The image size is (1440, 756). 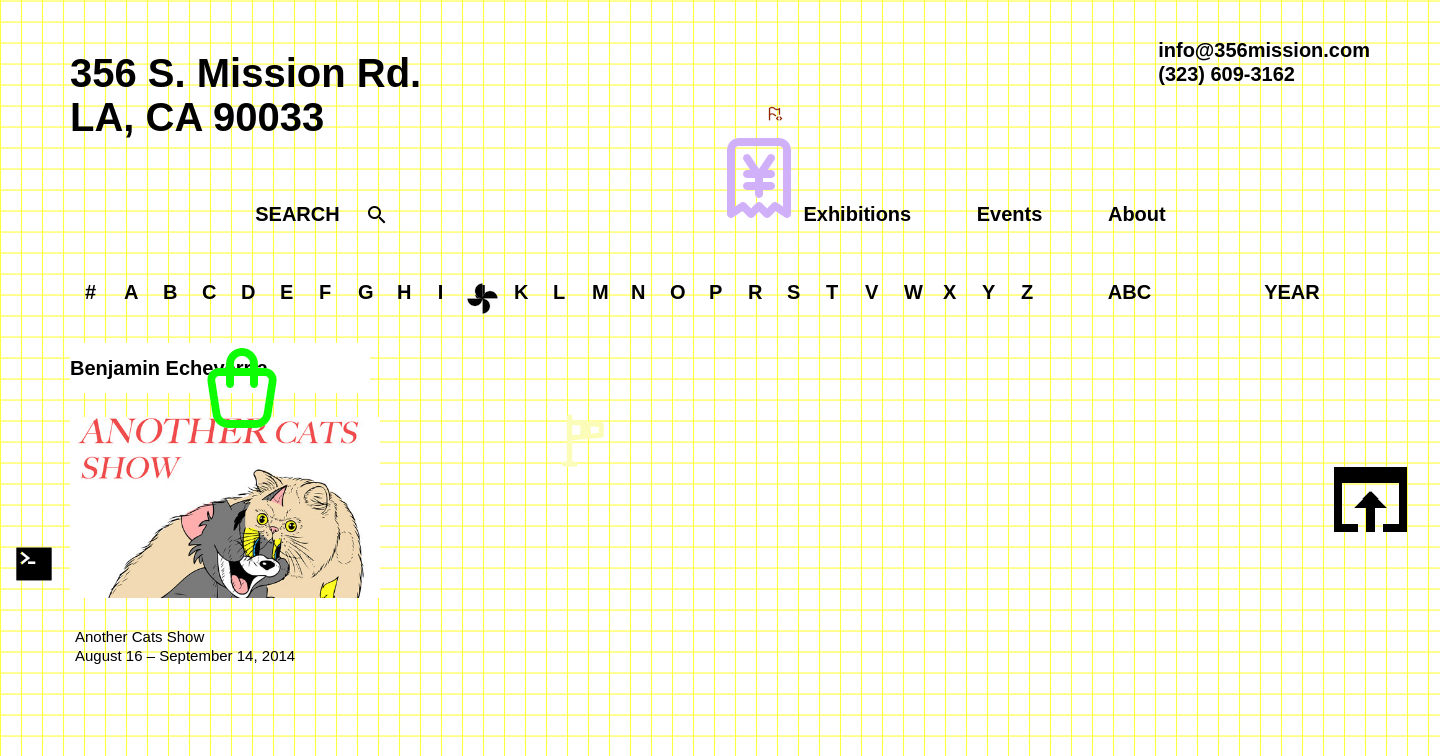 What do you see at coordinates (34, 564) in the screenshot?
I see `open command line interface` at bounding box center [34, 564].